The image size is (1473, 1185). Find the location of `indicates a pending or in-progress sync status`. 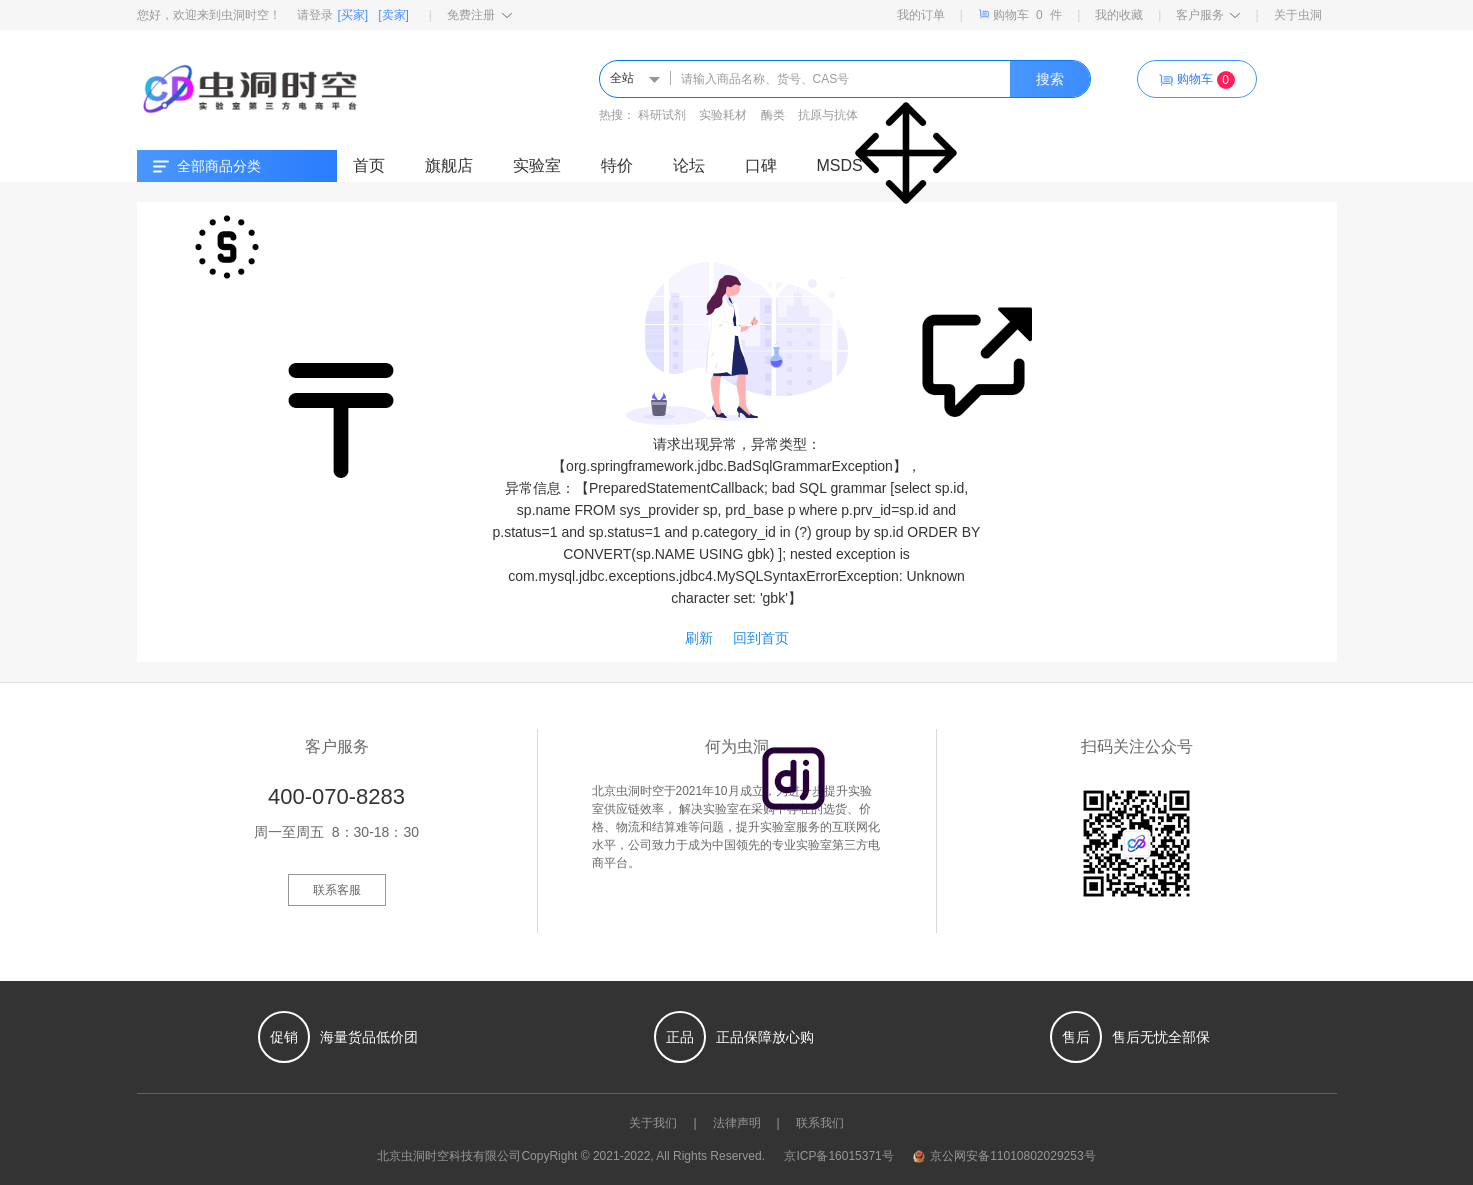

indicates a pending or in-progress sync status is located at coordinates (227, 247).